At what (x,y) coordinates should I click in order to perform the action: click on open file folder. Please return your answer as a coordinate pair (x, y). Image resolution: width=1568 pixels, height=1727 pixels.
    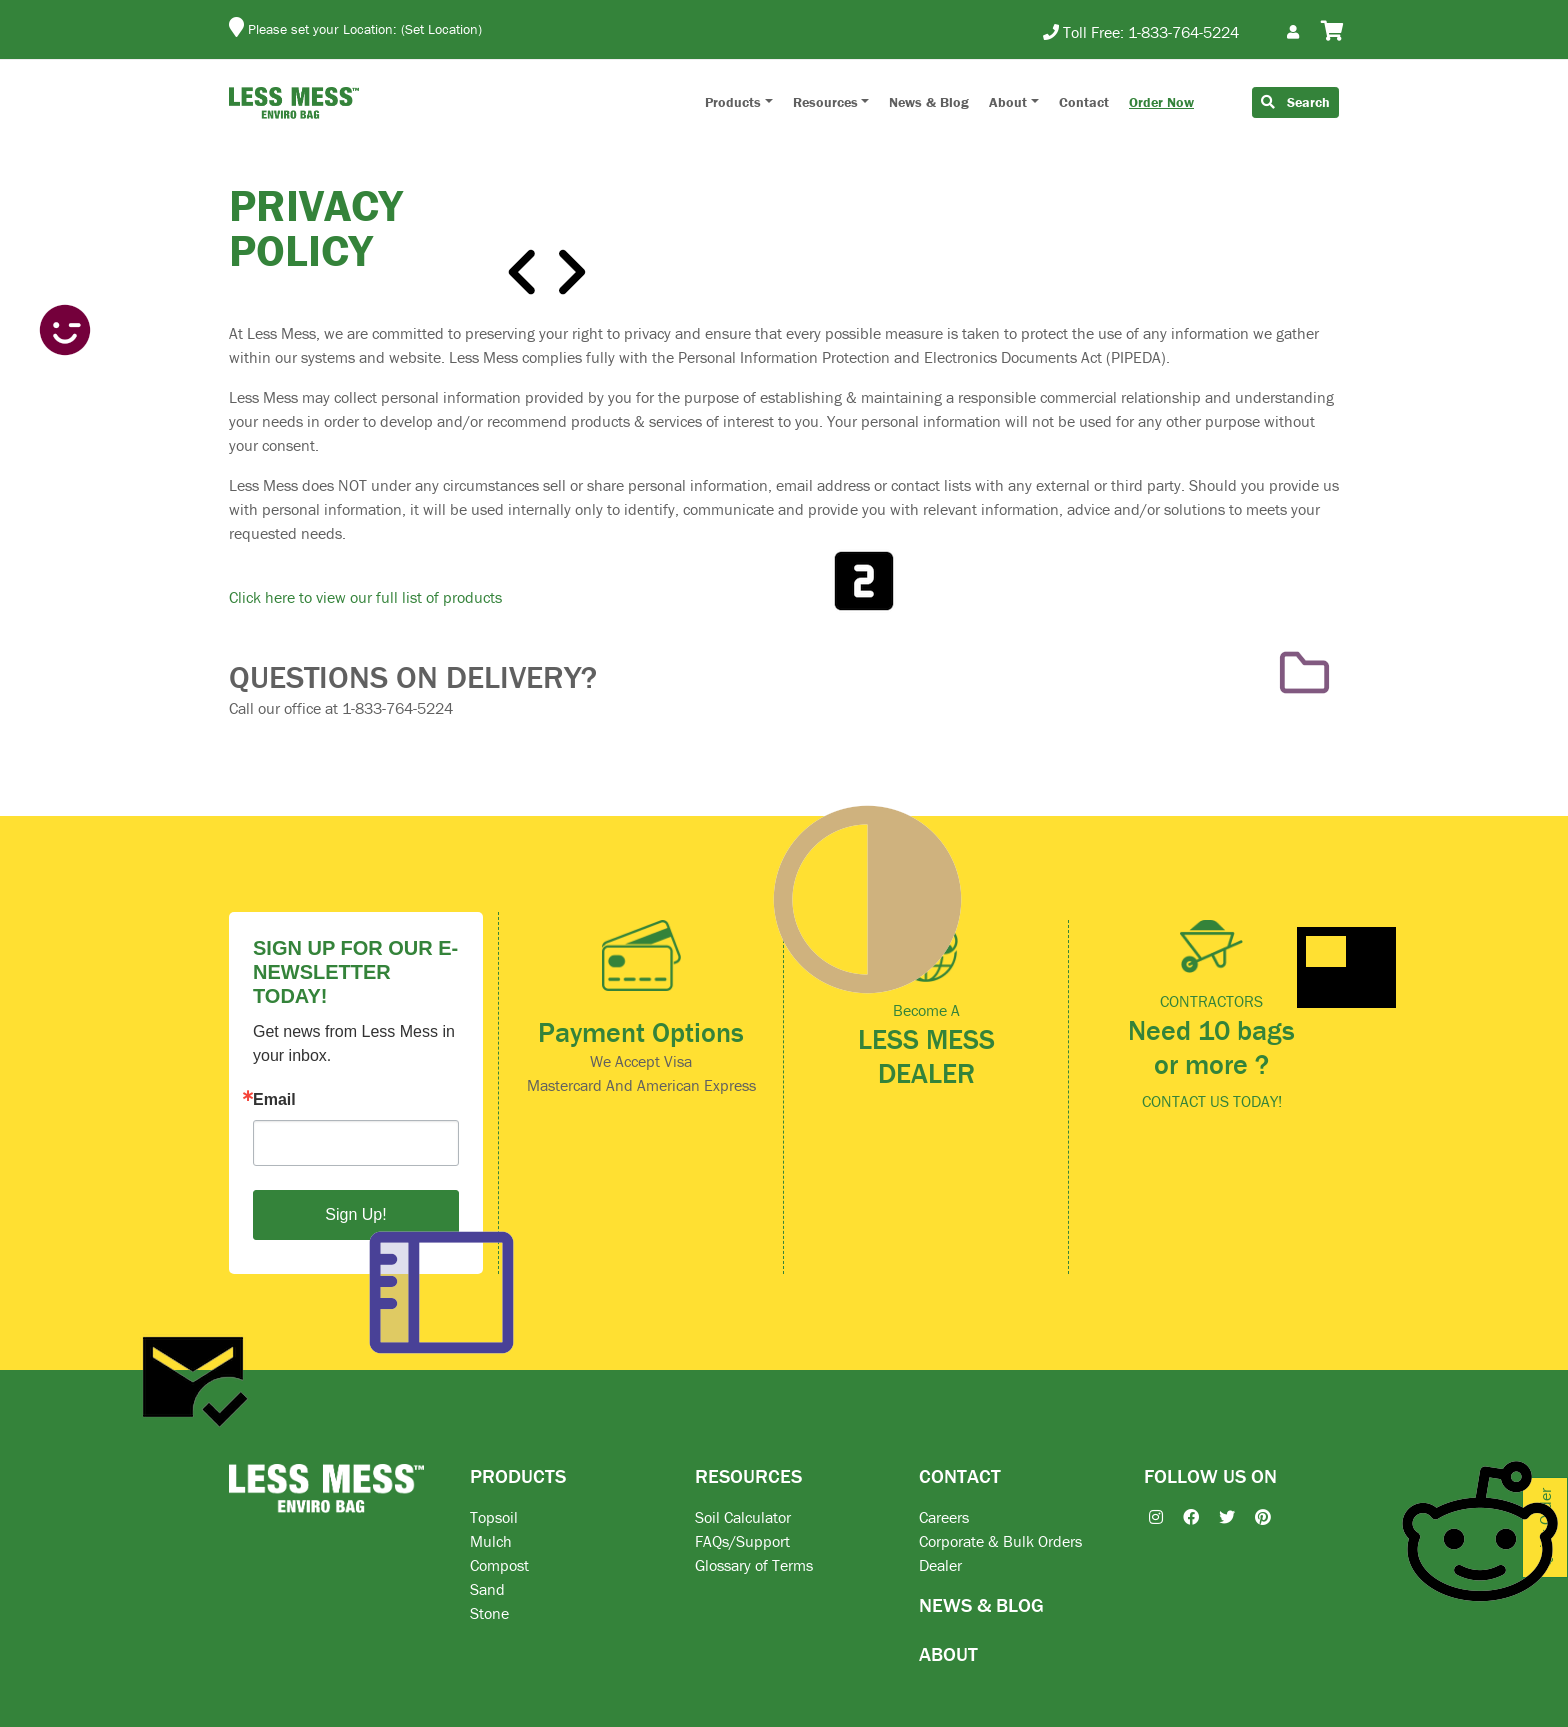
    Looking at the image, I should click on (1304, 672).